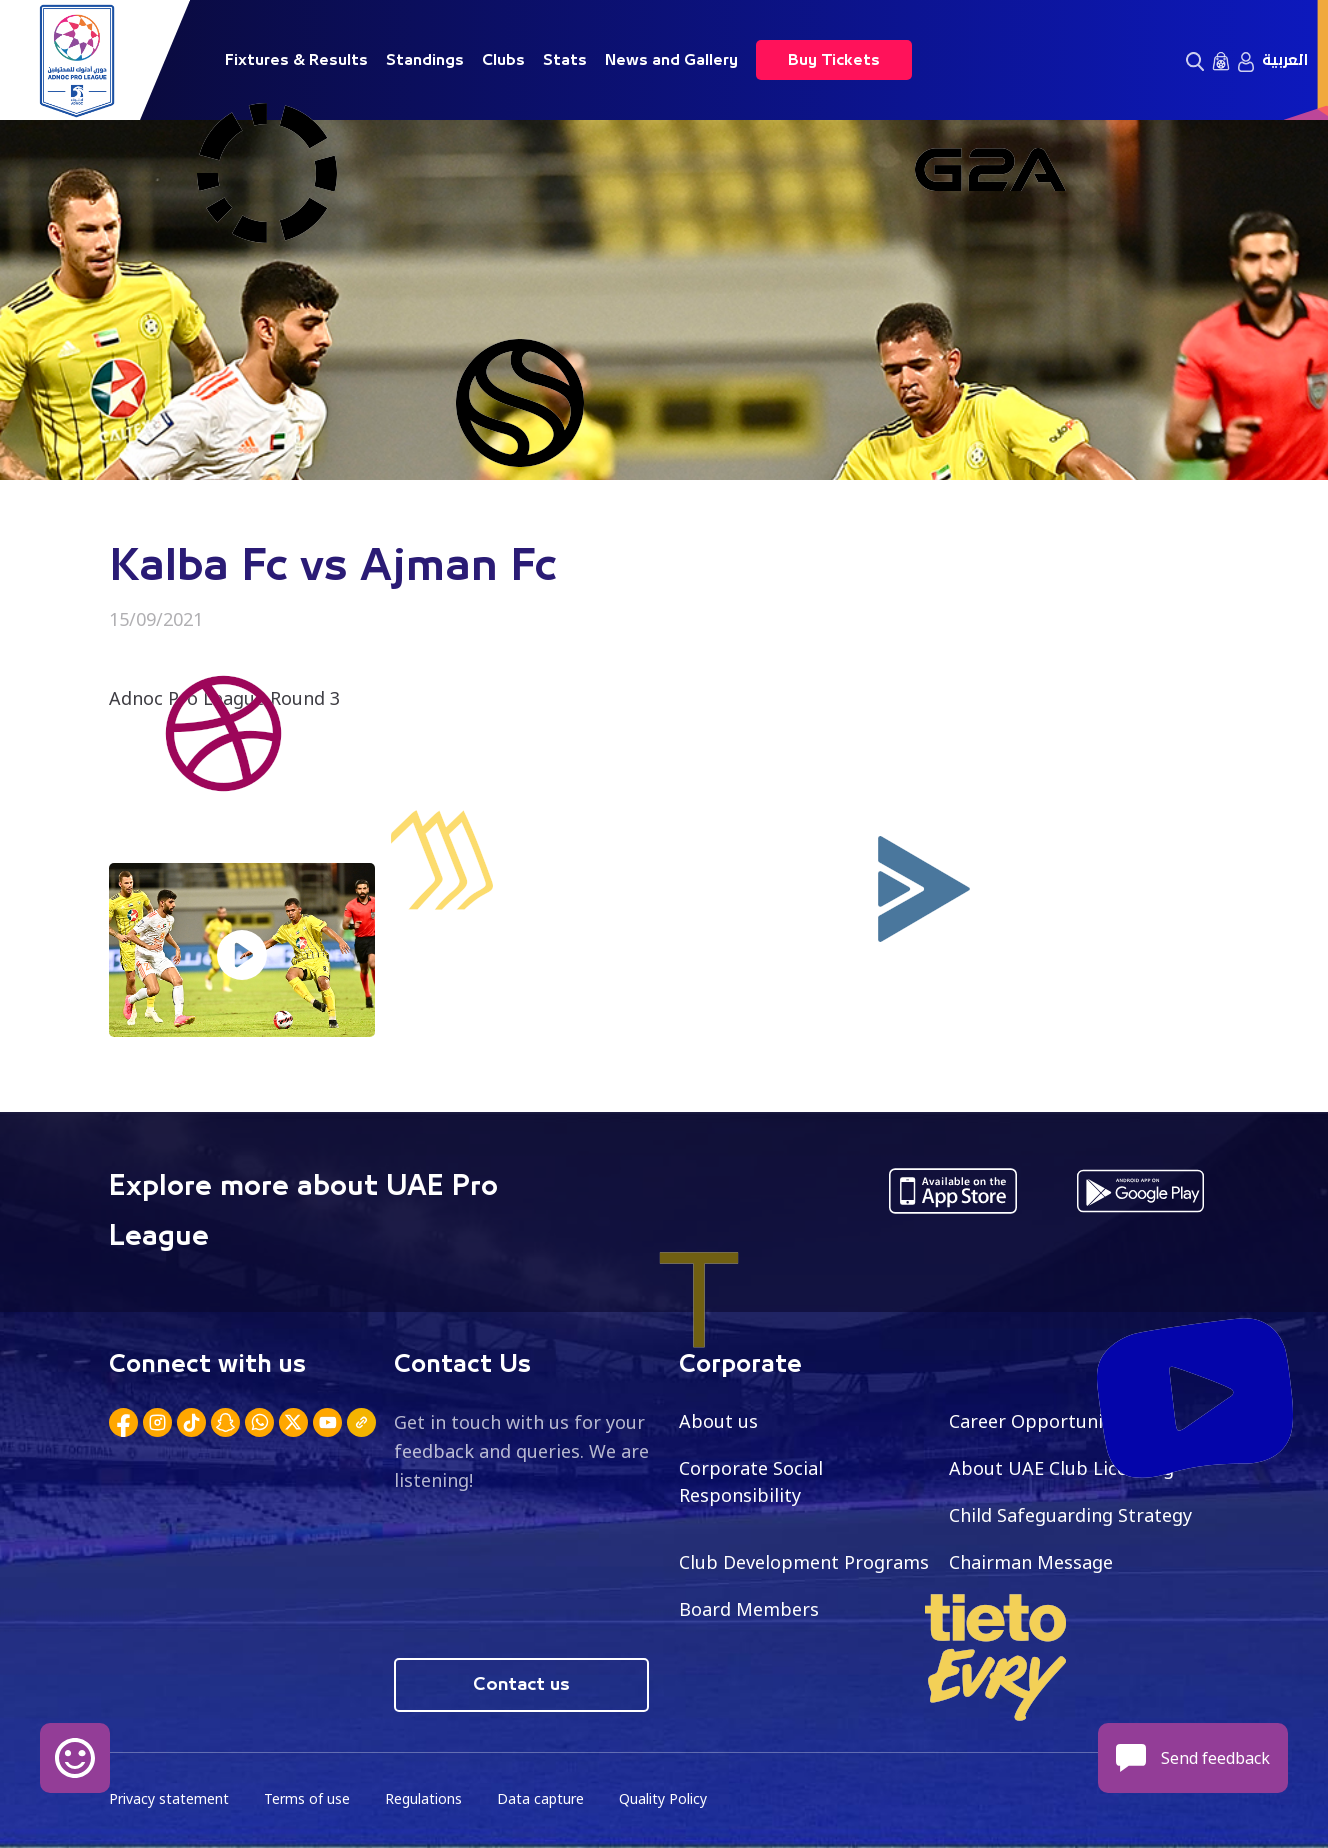 The height and width of the screenshot is (1848, 1328). I want to click on insert or edit text, so click(699, 1297).